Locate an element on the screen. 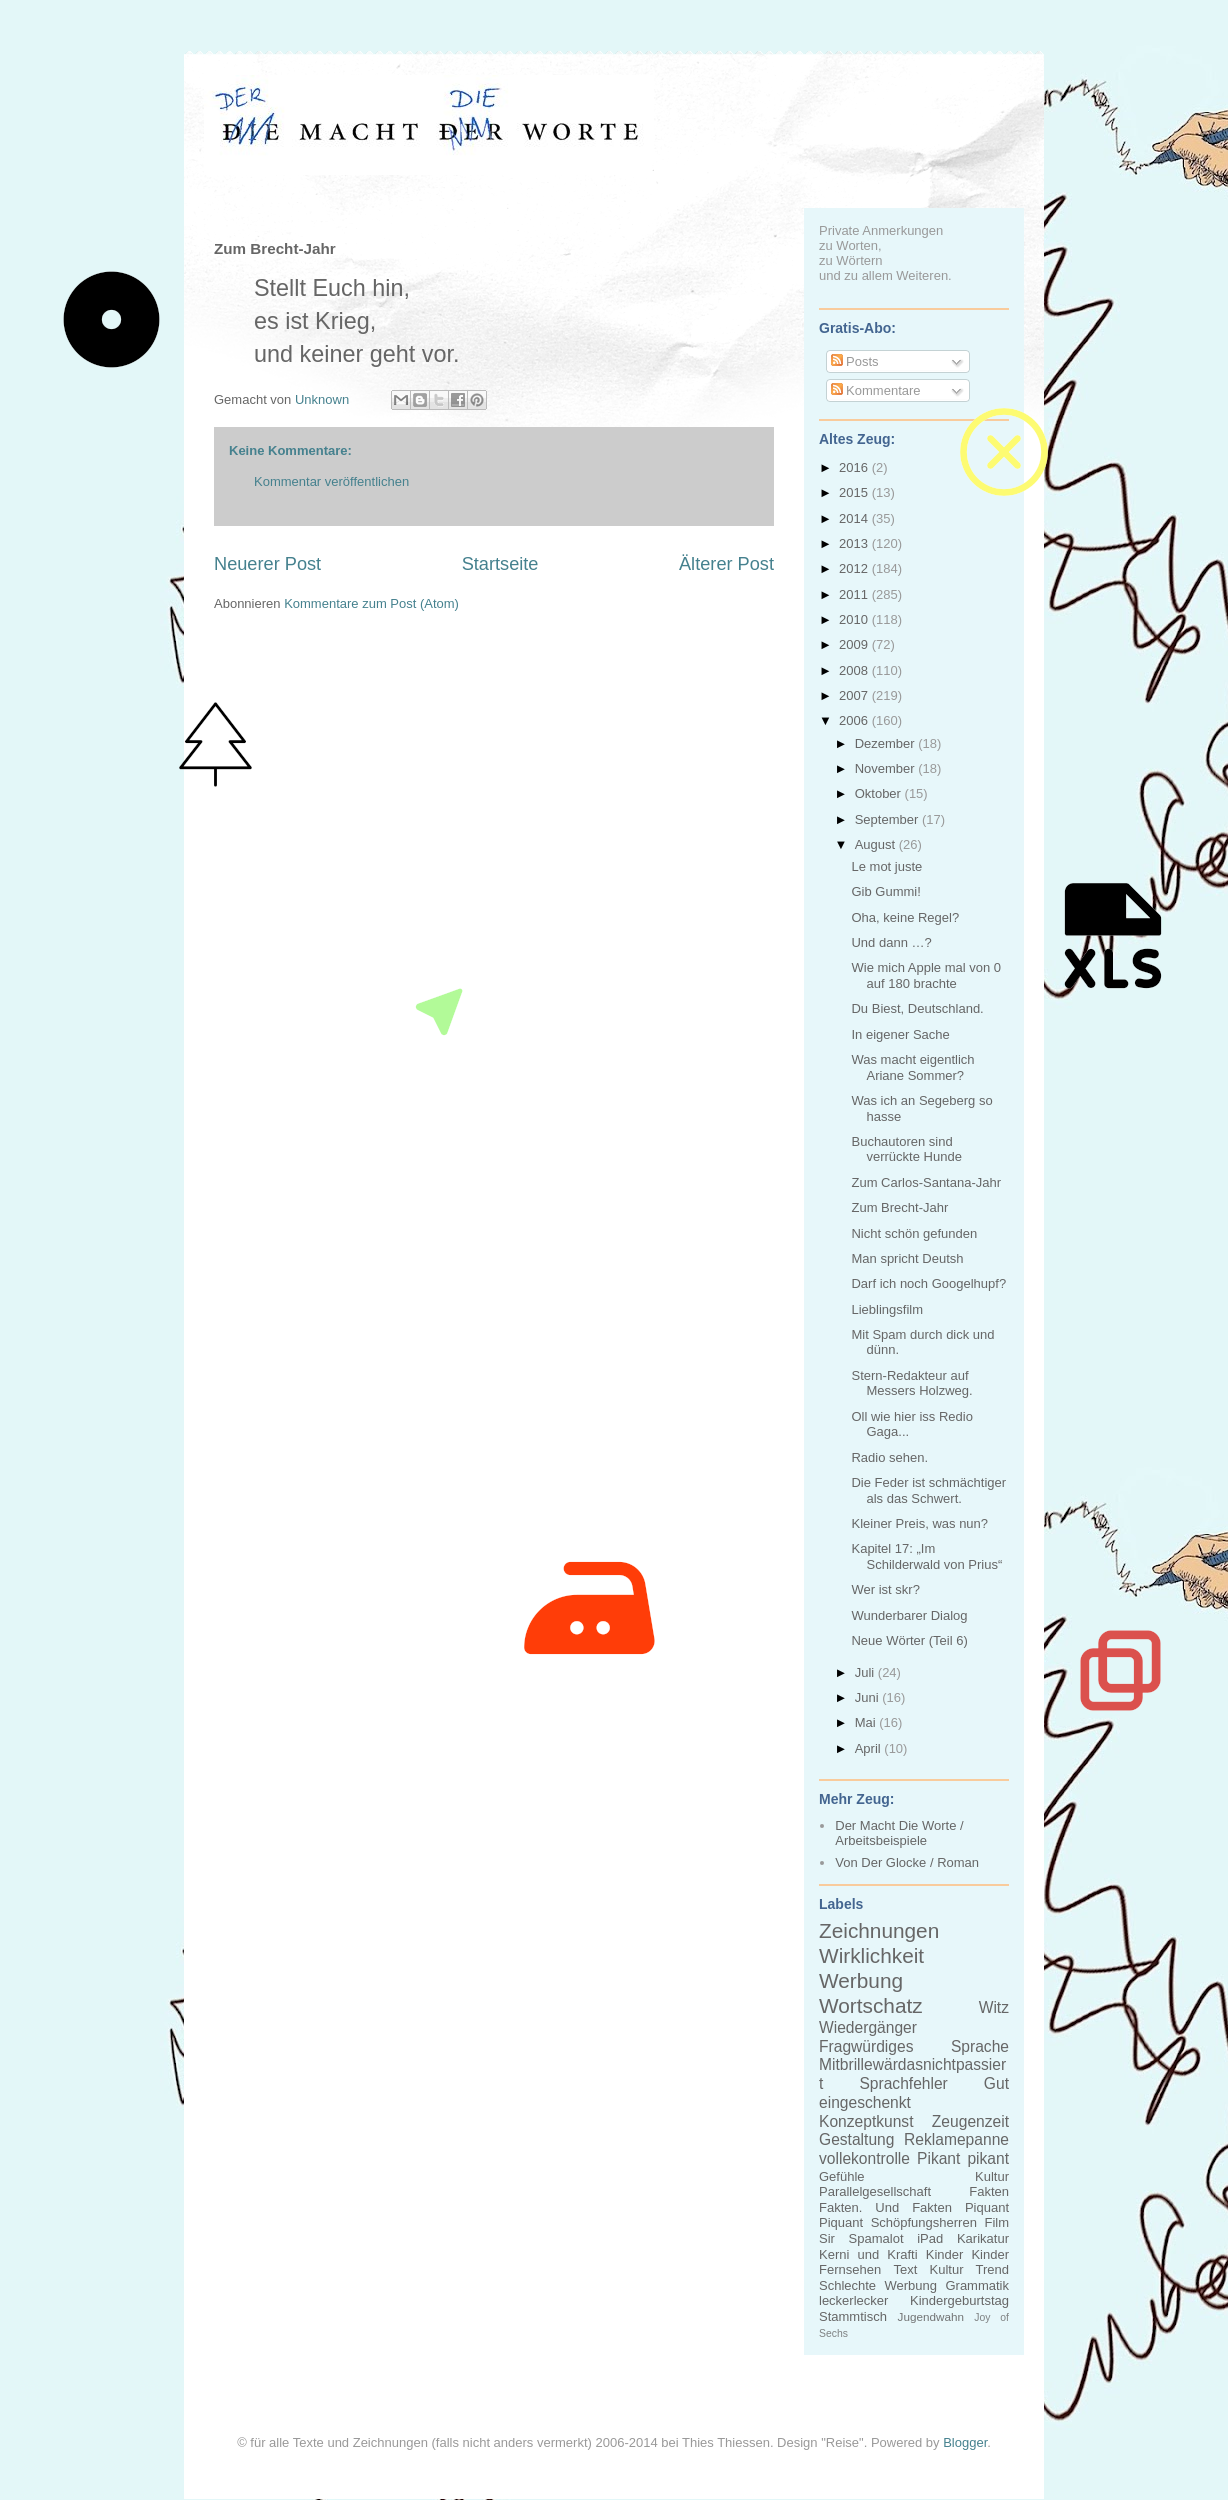 The height and width of the screenshot is (2500, 1228). select or mark as active option is located at coordinates (111, 319).